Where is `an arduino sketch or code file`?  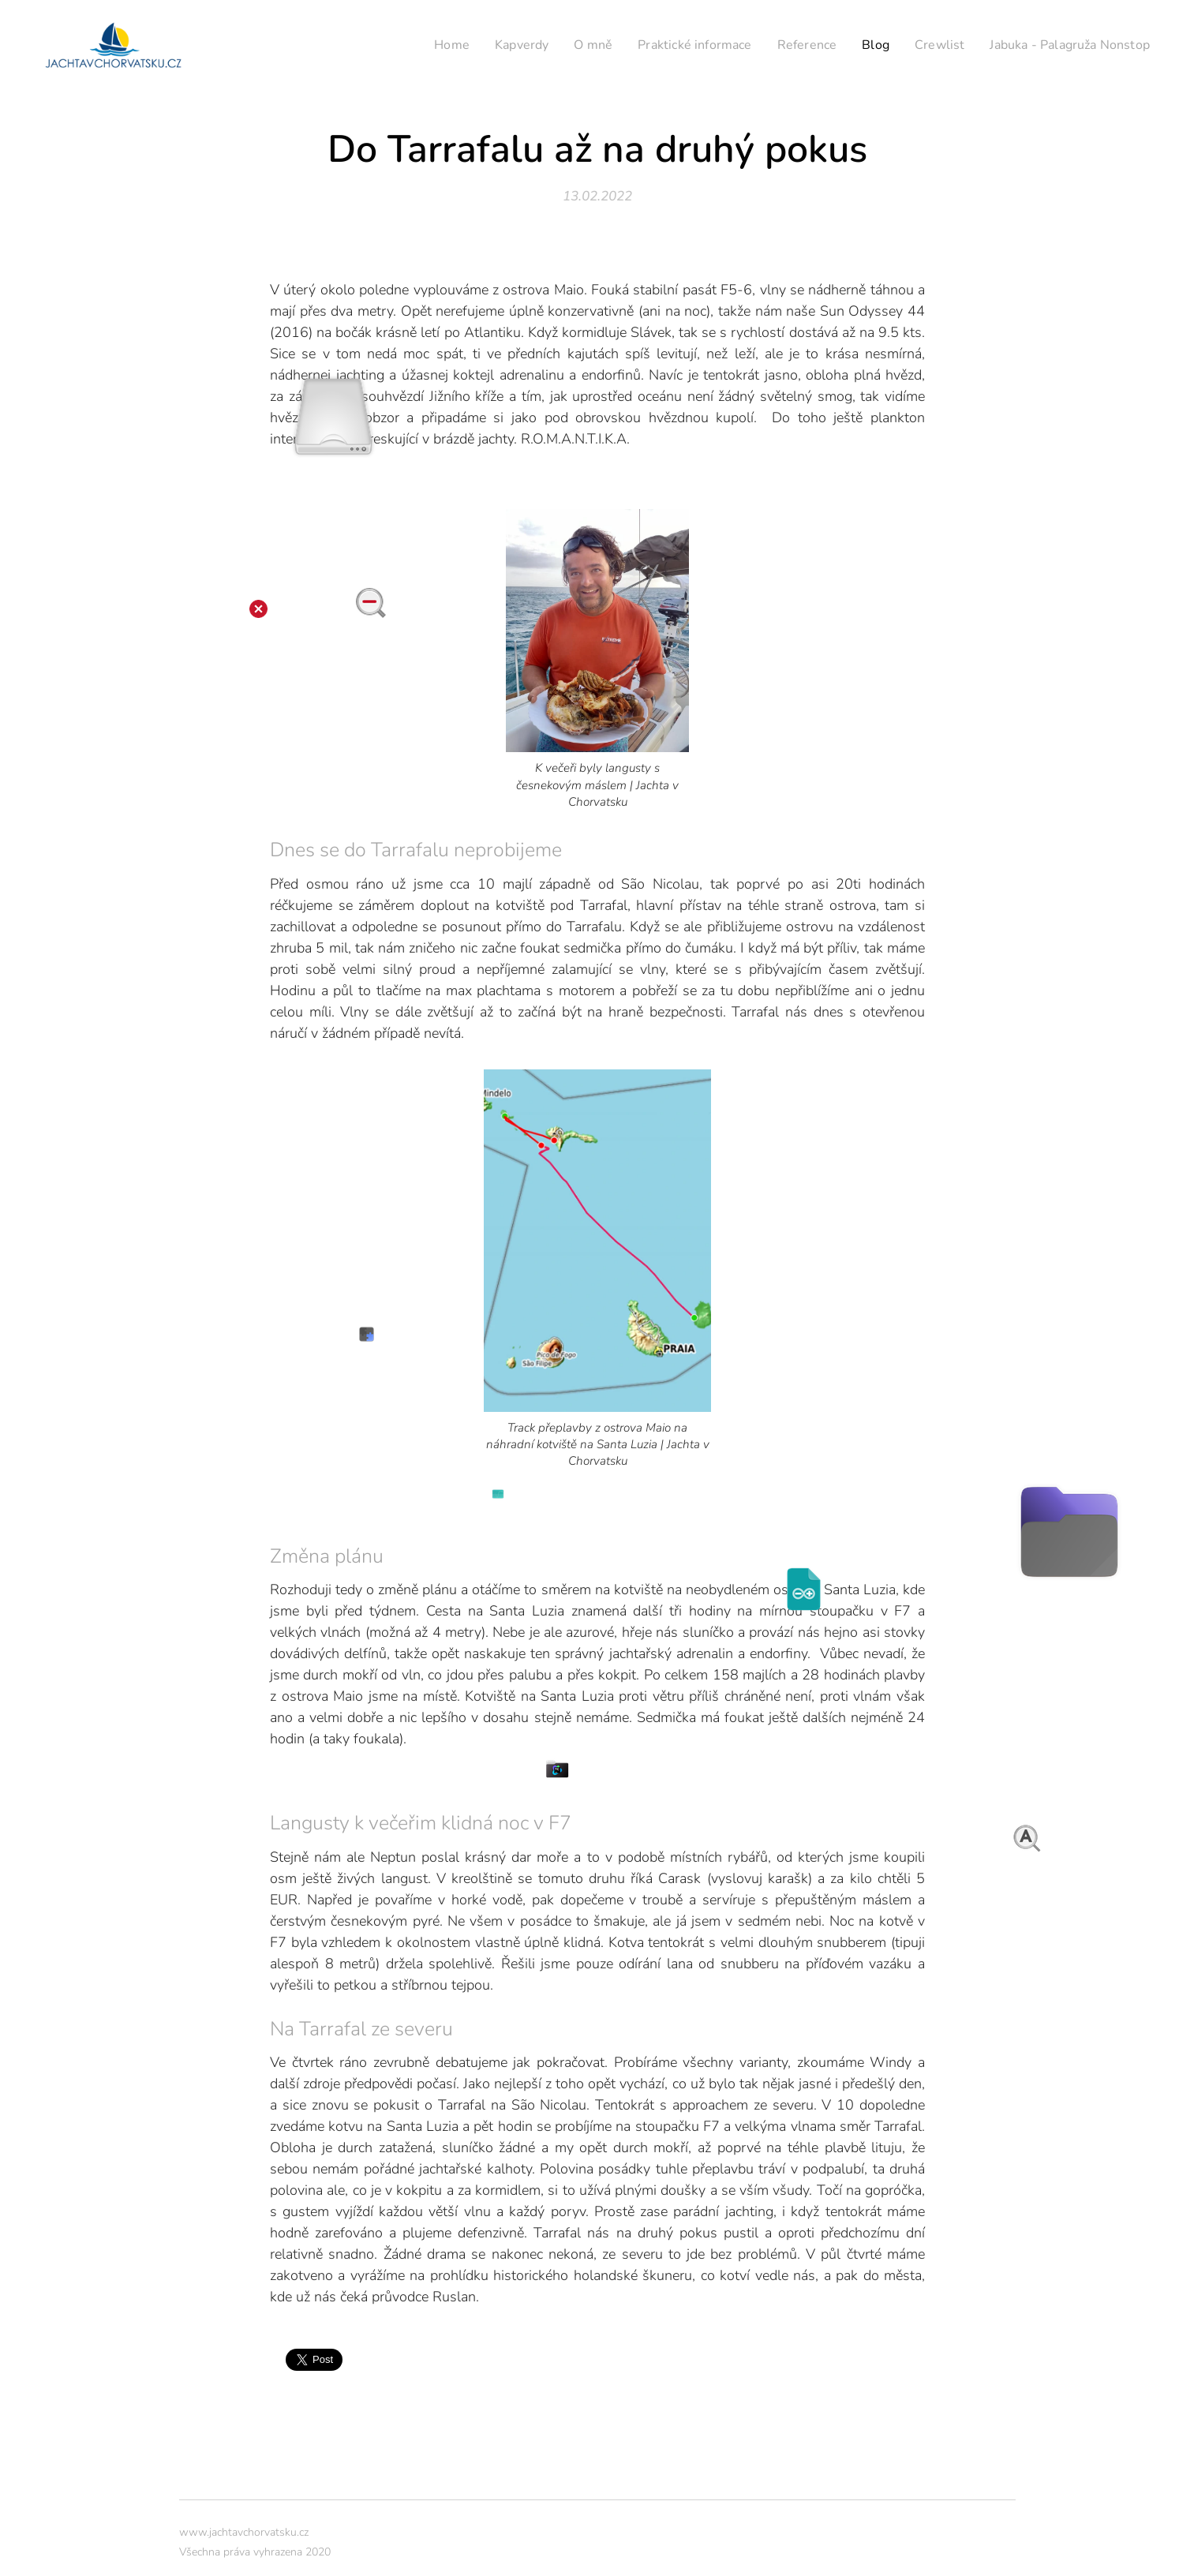
an arduino sketch or code file is located at coordinates (803, 1589).